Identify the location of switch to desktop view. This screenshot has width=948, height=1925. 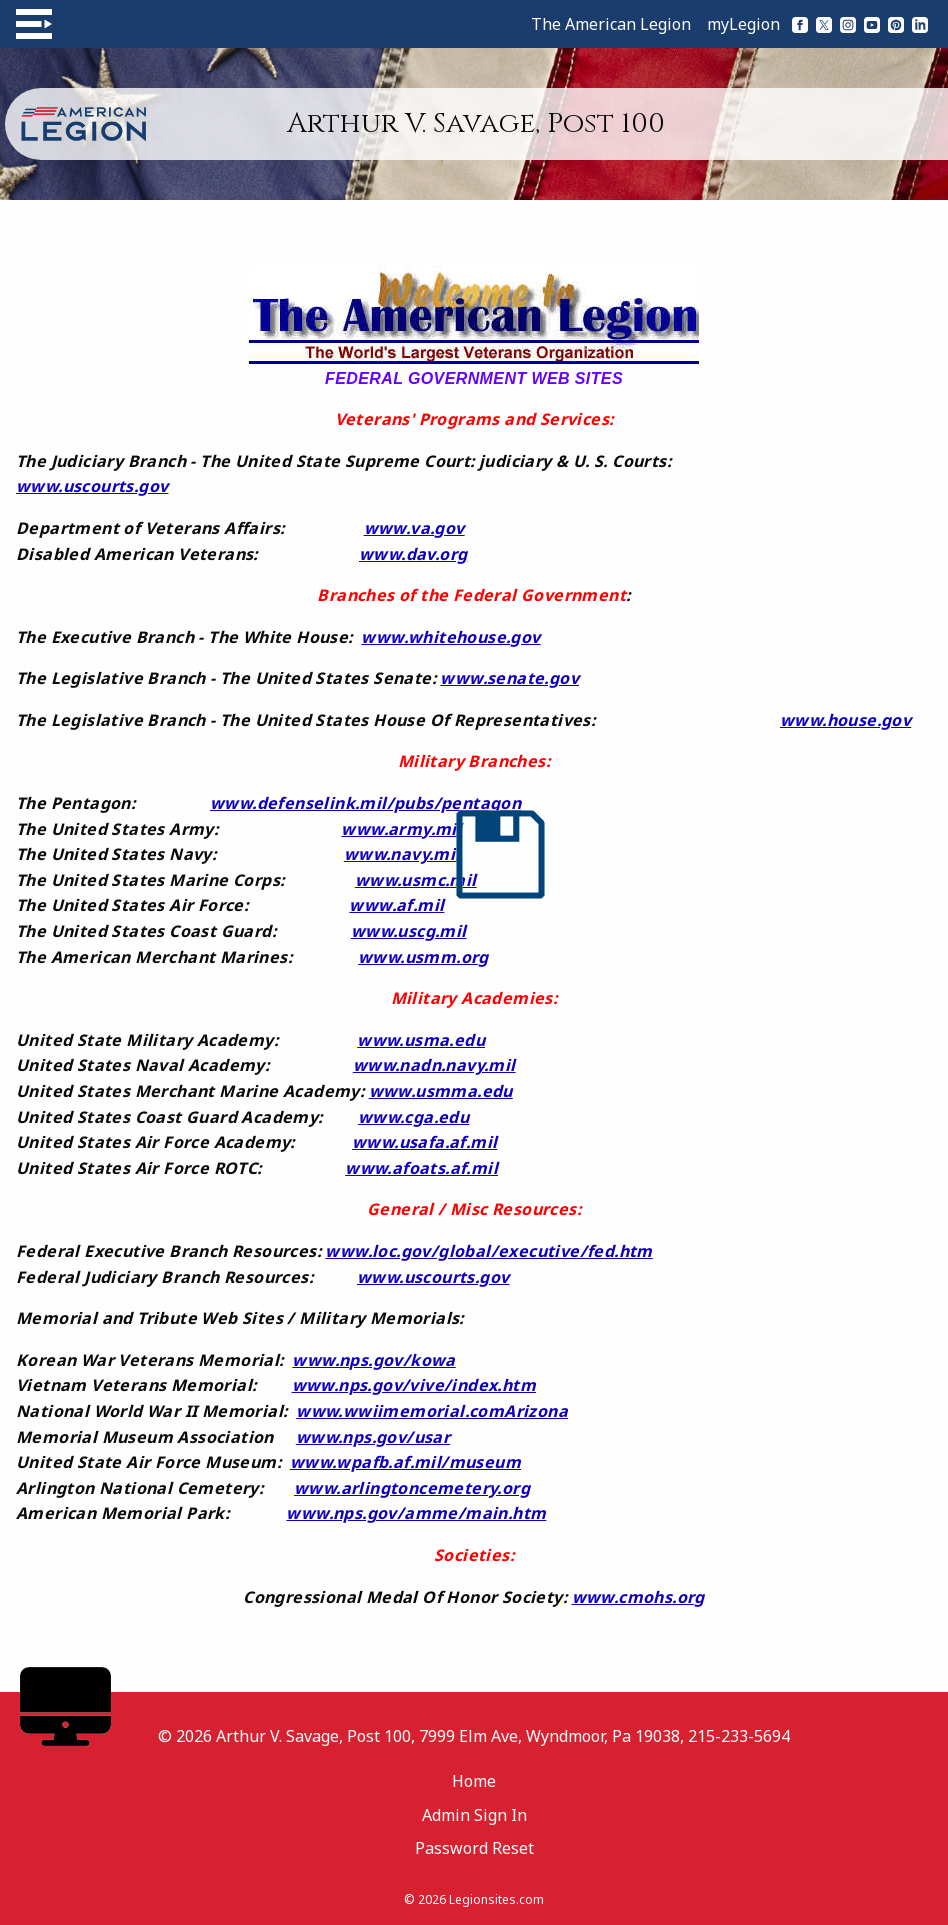
(65, 1706).